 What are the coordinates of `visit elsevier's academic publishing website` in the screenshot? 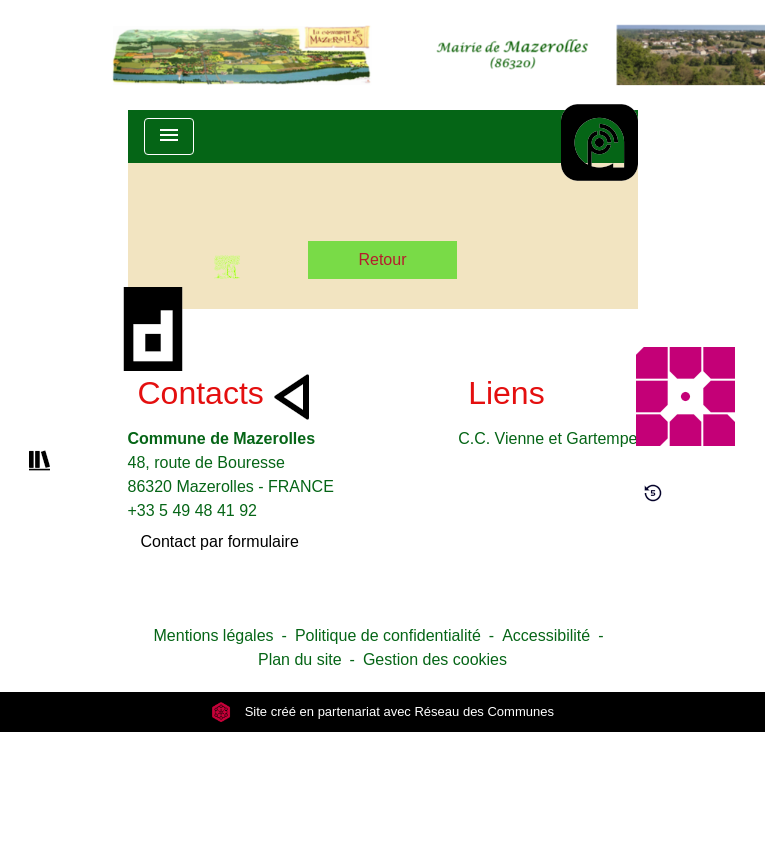 It's located at (227, 267).